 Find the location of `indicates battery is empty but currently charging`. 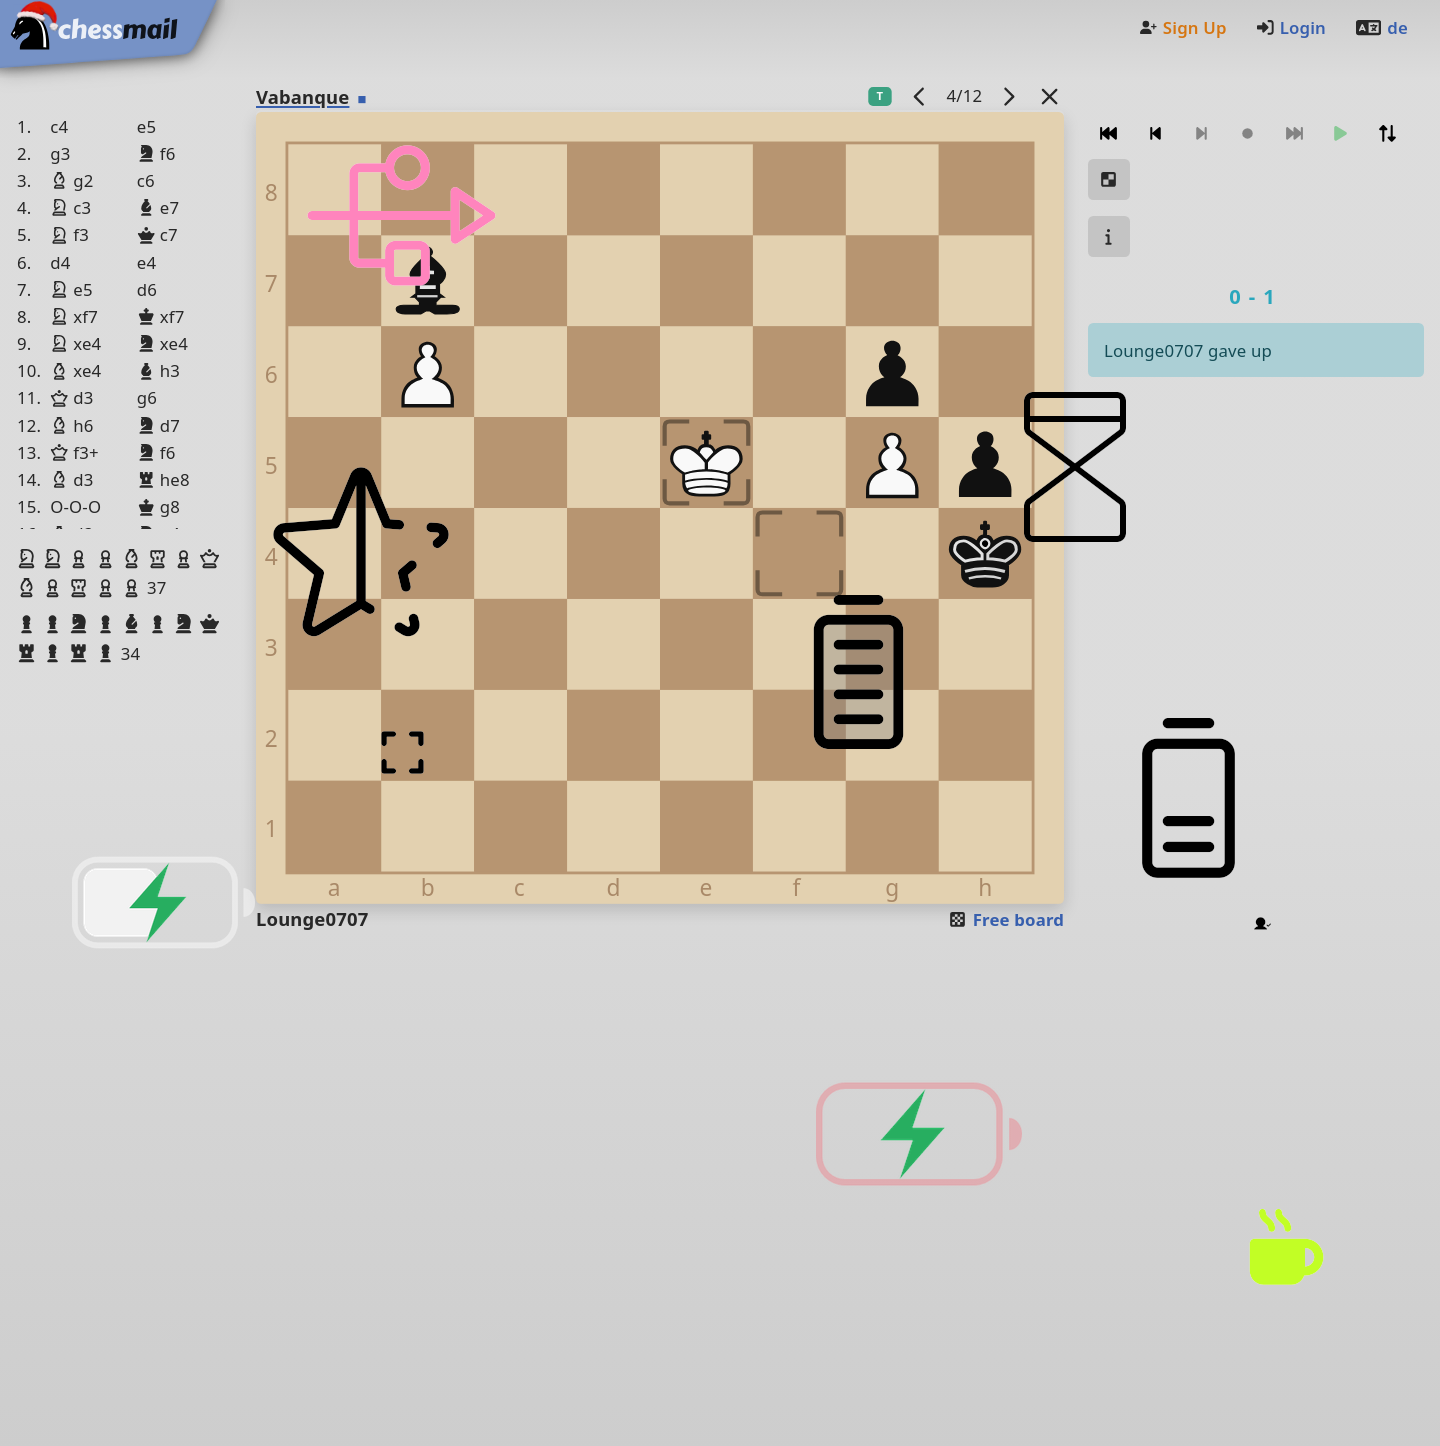

indicates battery is empty but currently charging is located at coordinates (919, 1134).